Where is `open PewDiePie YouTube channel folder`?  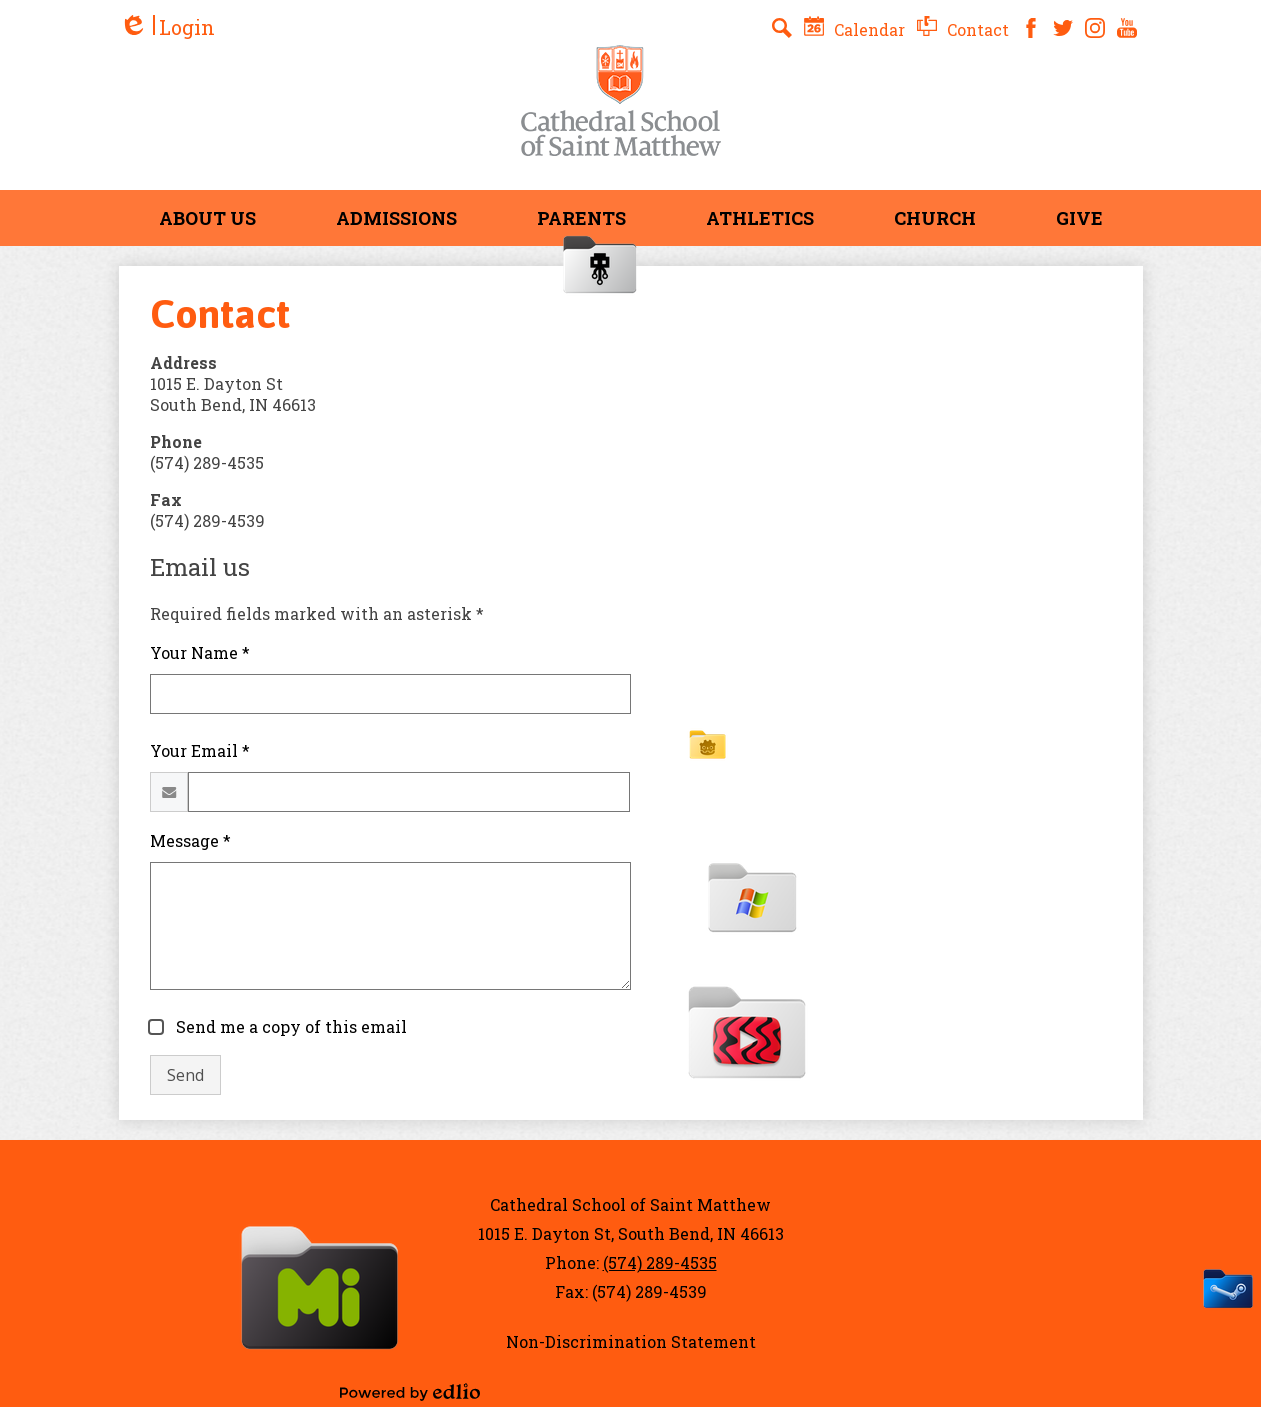
open PewDiePie YouTube channel folder is located at coordinates (746, 1035).